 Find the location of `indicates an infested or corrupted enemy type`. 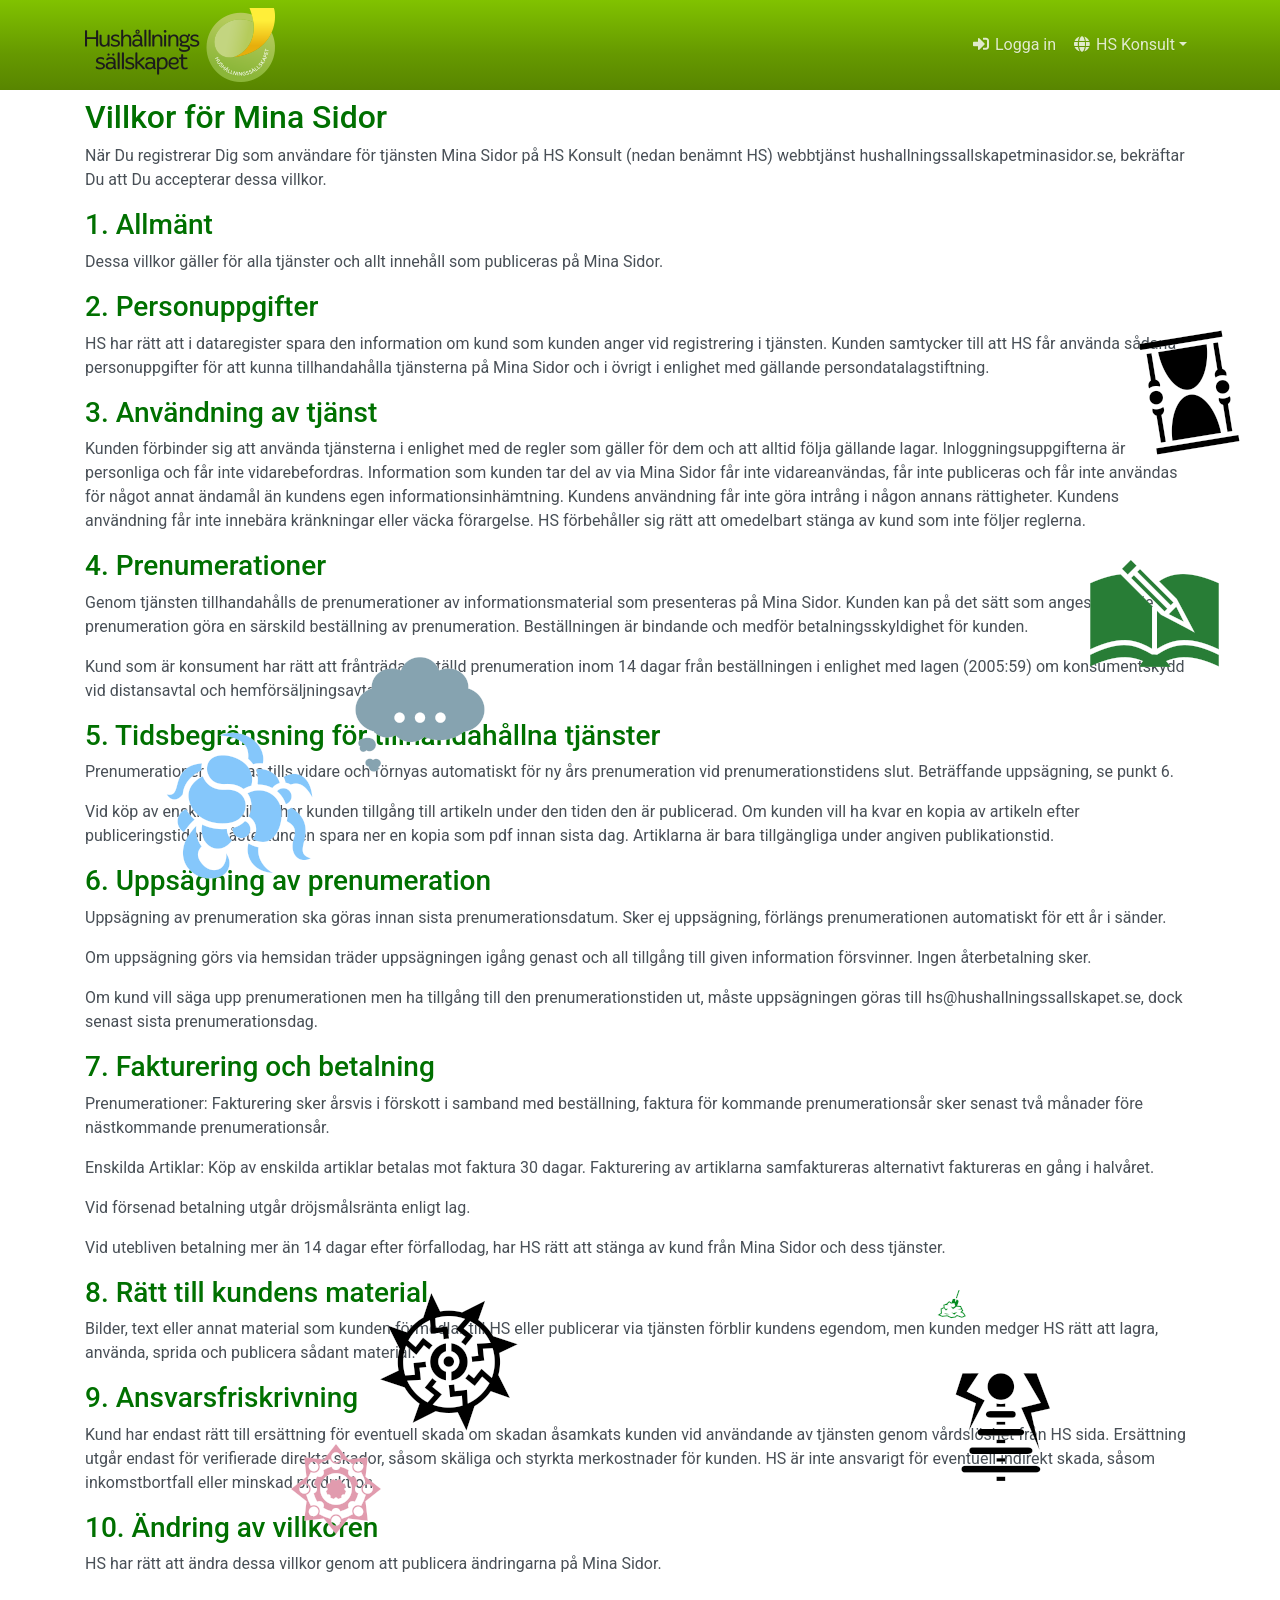

indicates an infested or corrupted enemy type is located at coordinates (239, 805).